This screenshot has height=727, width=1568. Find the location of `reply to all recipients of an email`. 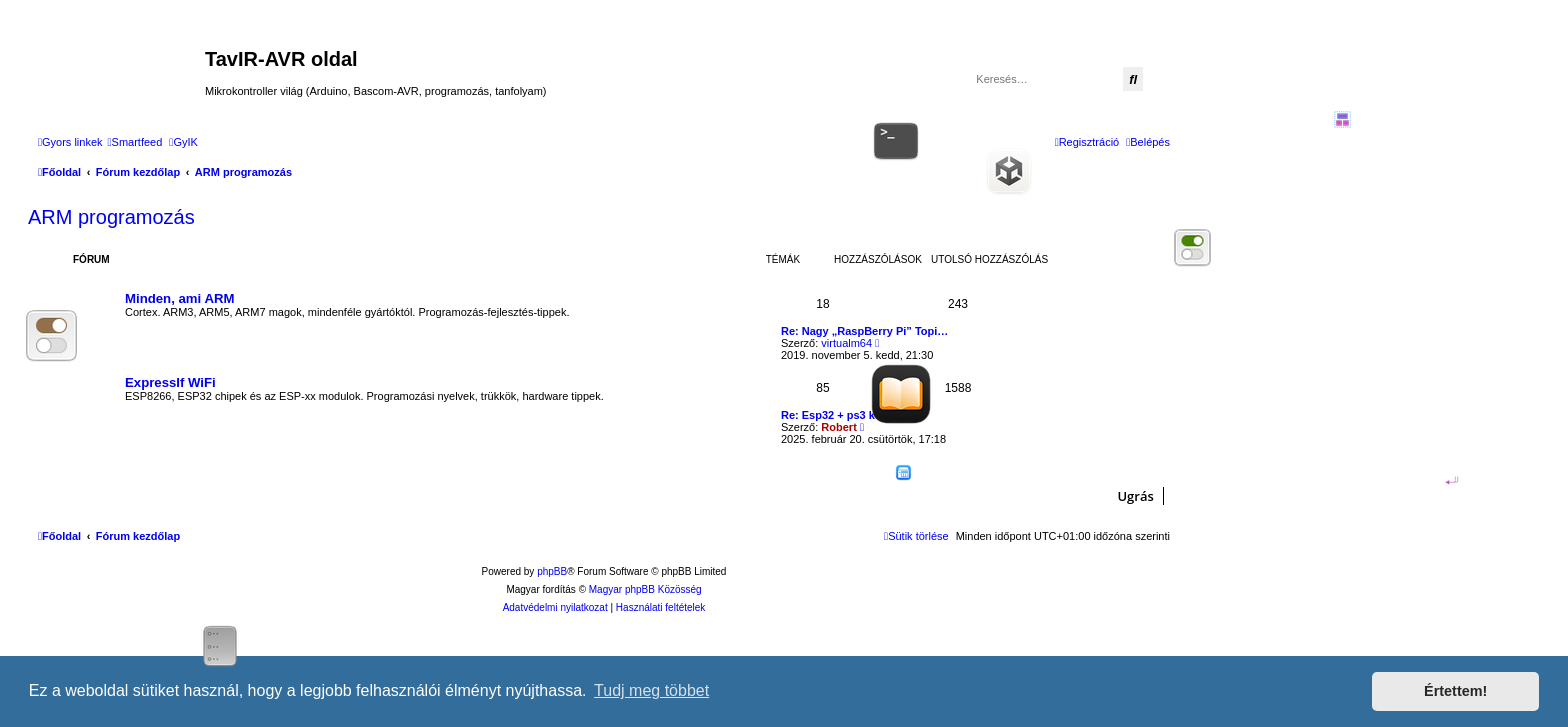

reply to all recipients of an email is located at coordinates (1451, 480).